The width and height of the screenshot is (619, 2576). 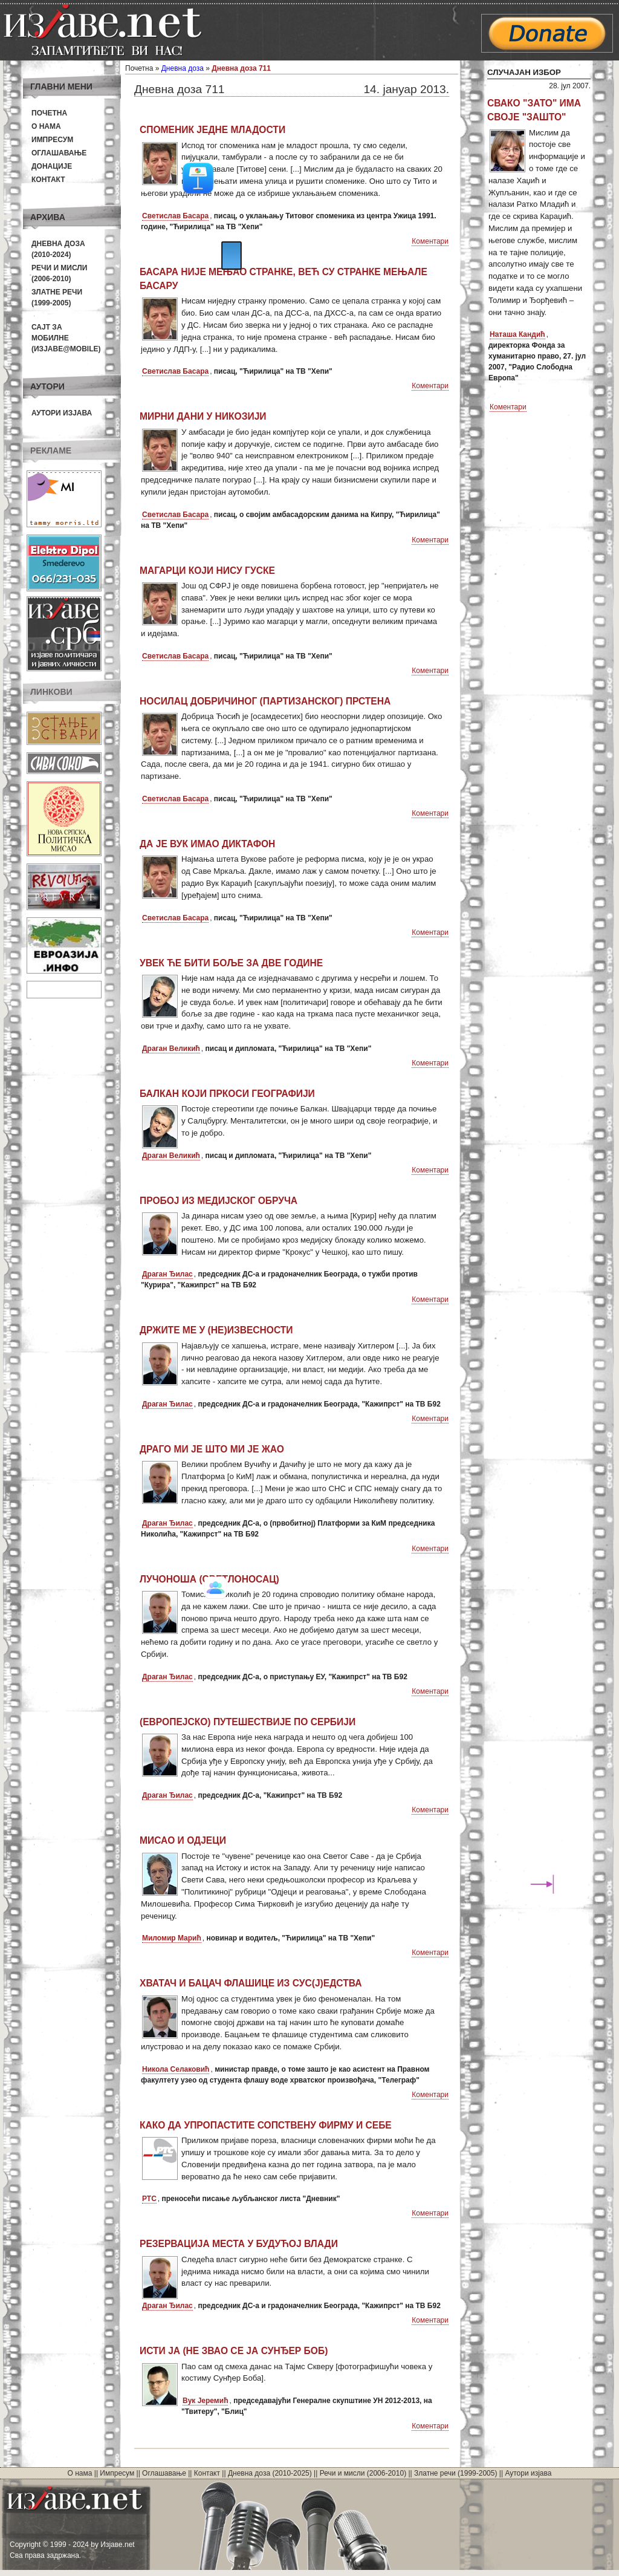 I want to click on iPad Air M2 device icon, so click(x=232, y=256).